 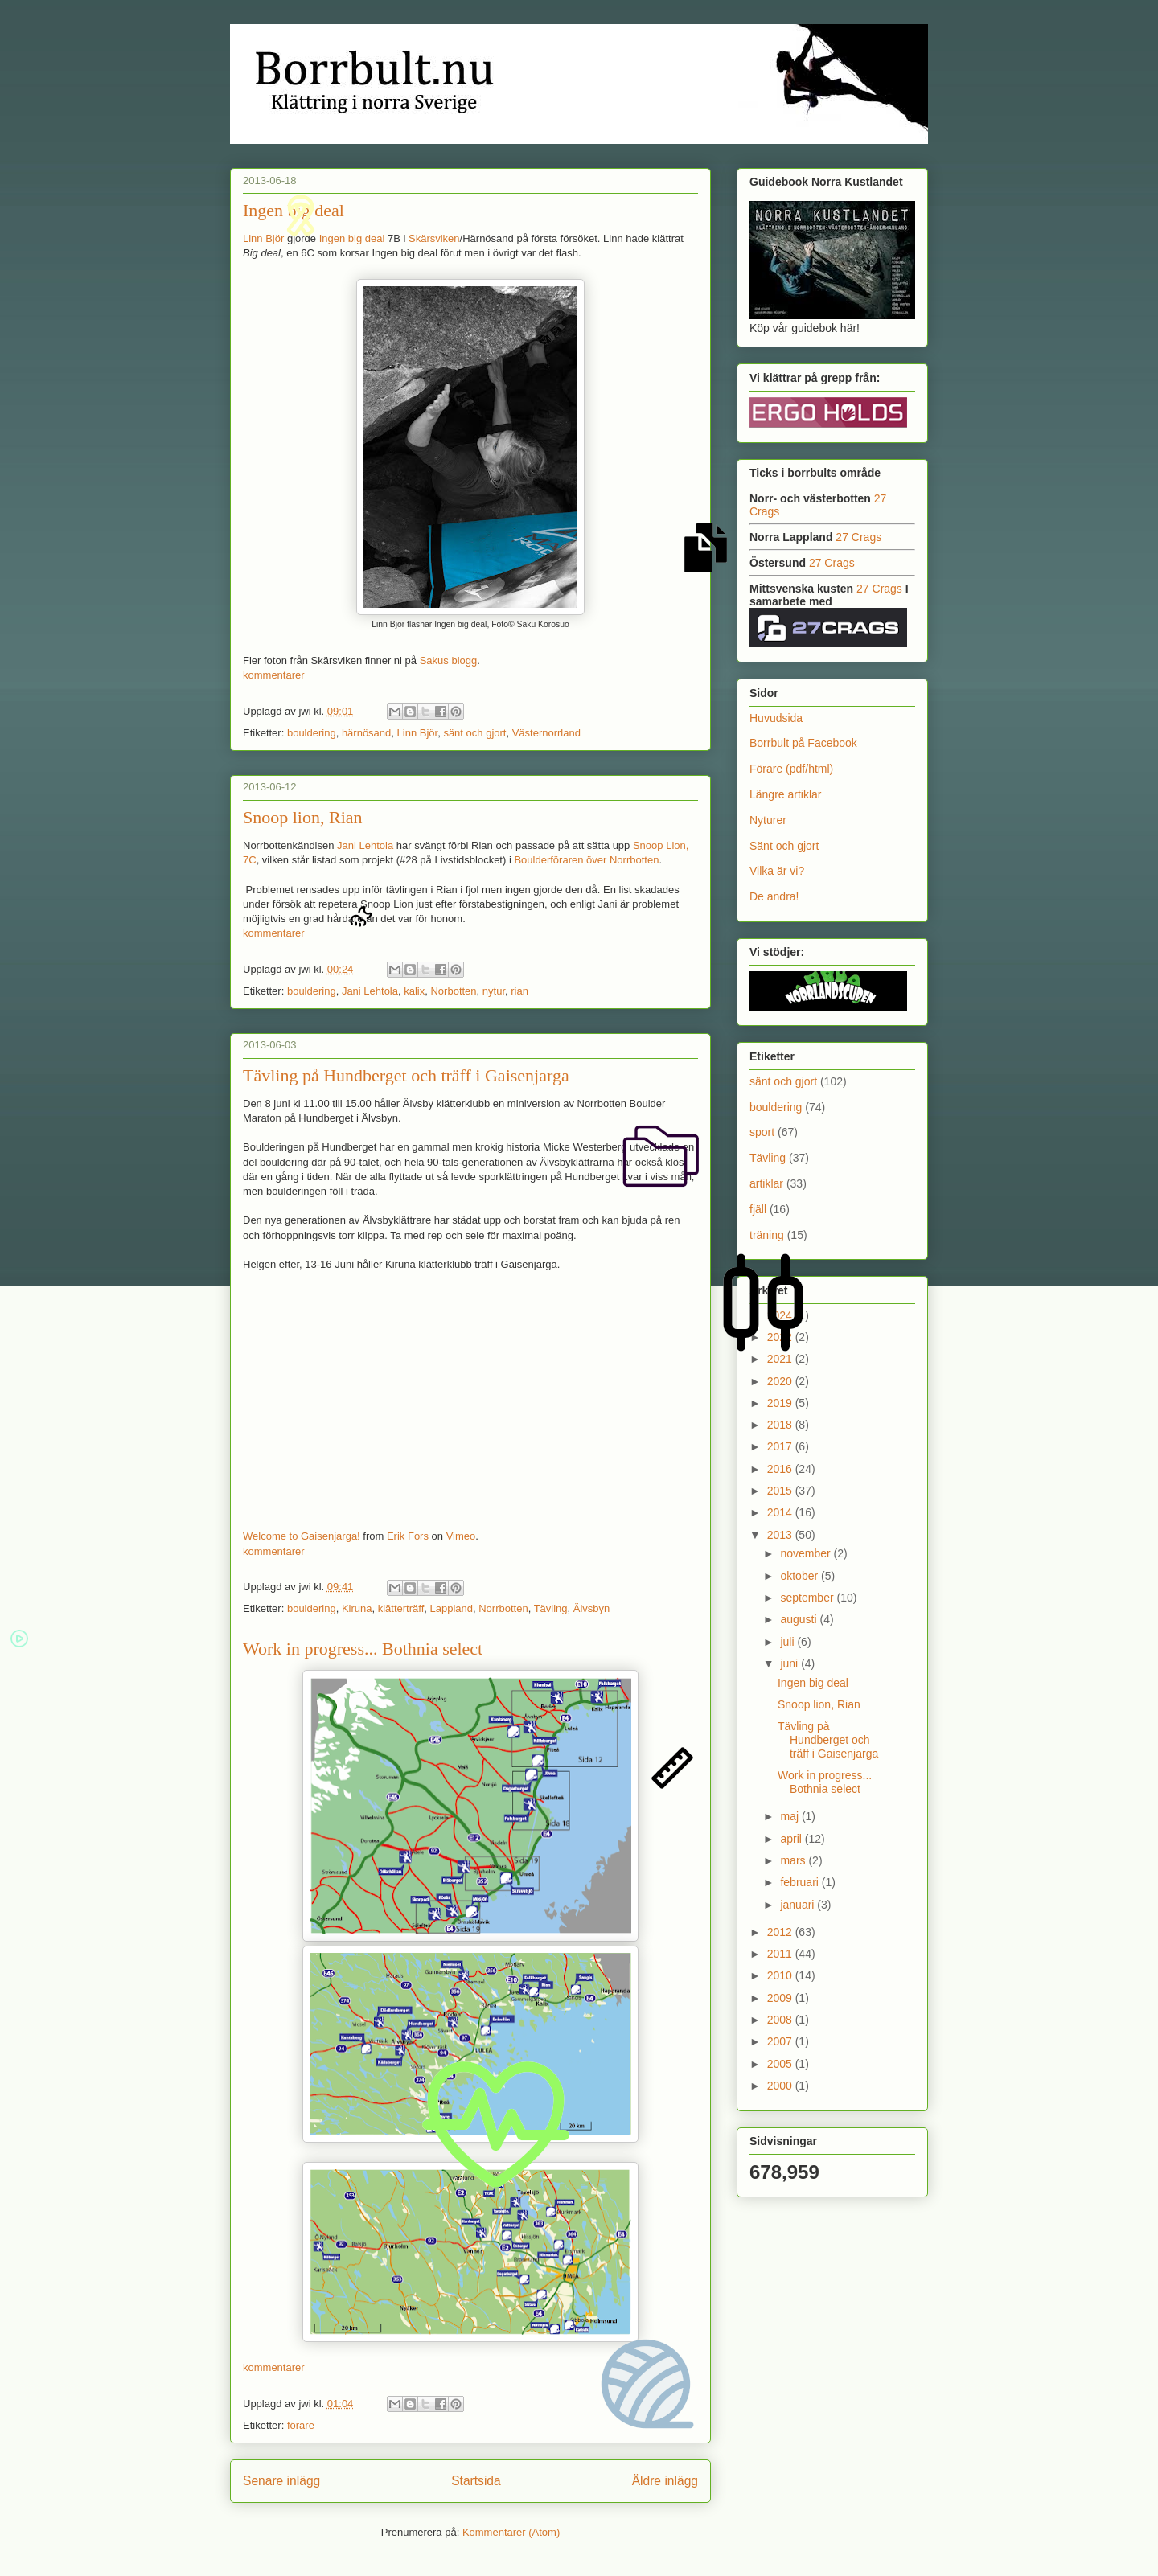 I want to click on craft or knitting-related feature, so click(x=646, y=2384).